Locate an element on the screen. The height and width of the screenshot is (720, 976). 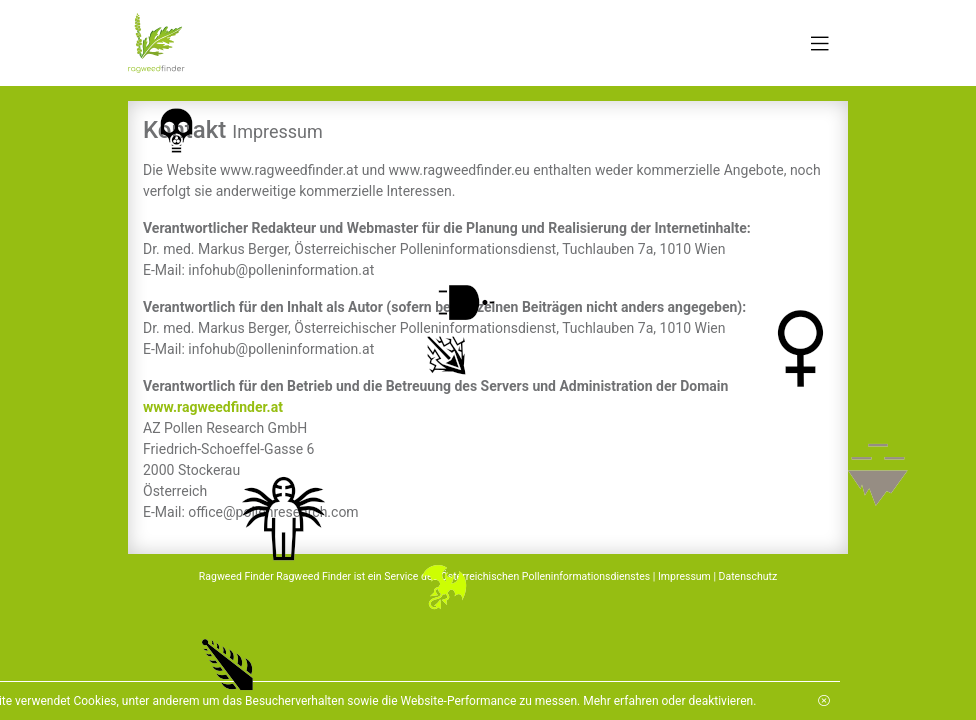
indicates hazardous environment or toxic area in game is located at coordinates (176, 130).